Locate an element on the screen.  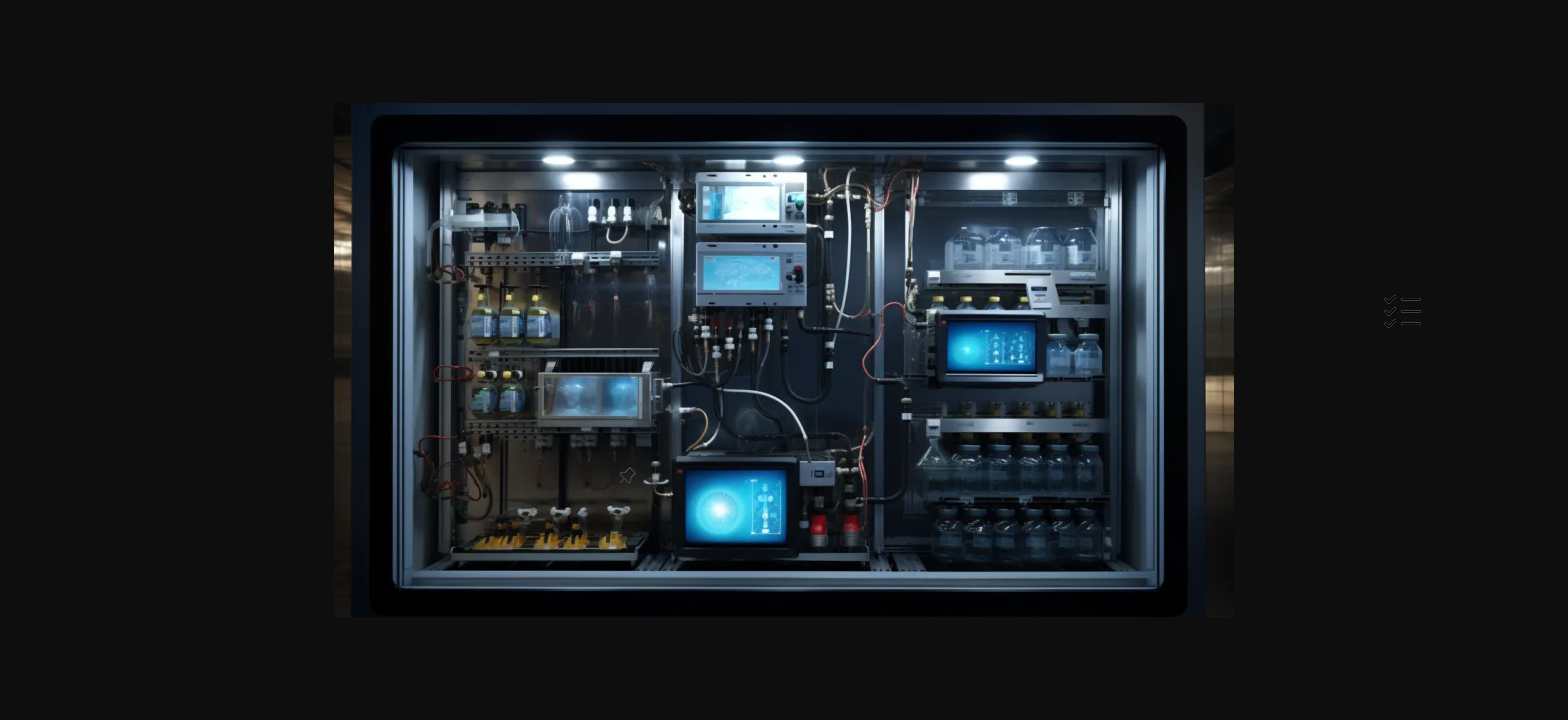
view completed tasks or checklist is located at coordinates (1402, 311).